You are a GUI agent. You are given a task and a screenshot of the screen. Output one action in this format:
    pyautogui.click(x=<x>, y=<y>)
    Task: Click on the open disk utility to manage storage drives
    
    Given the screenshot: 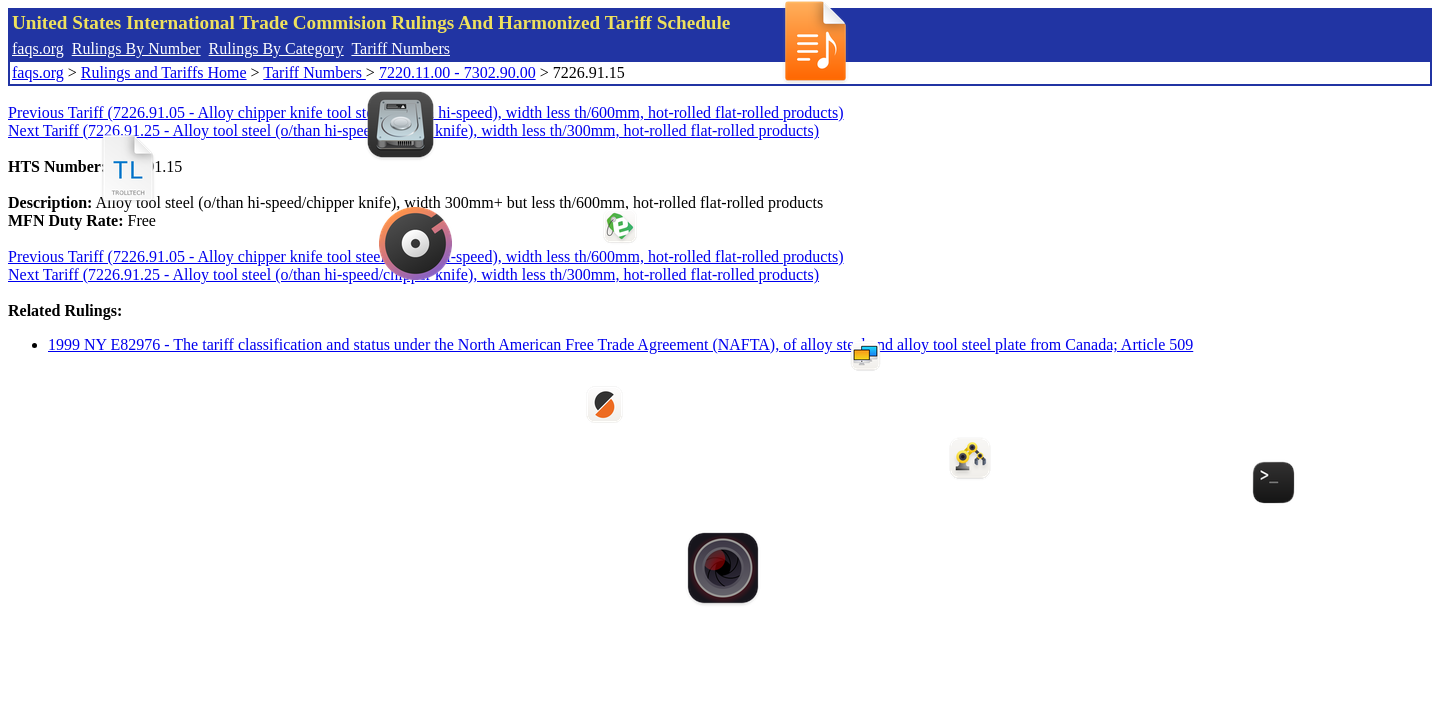 What is the action you would take?
    pyautogui.click(x=400, y=124)
    